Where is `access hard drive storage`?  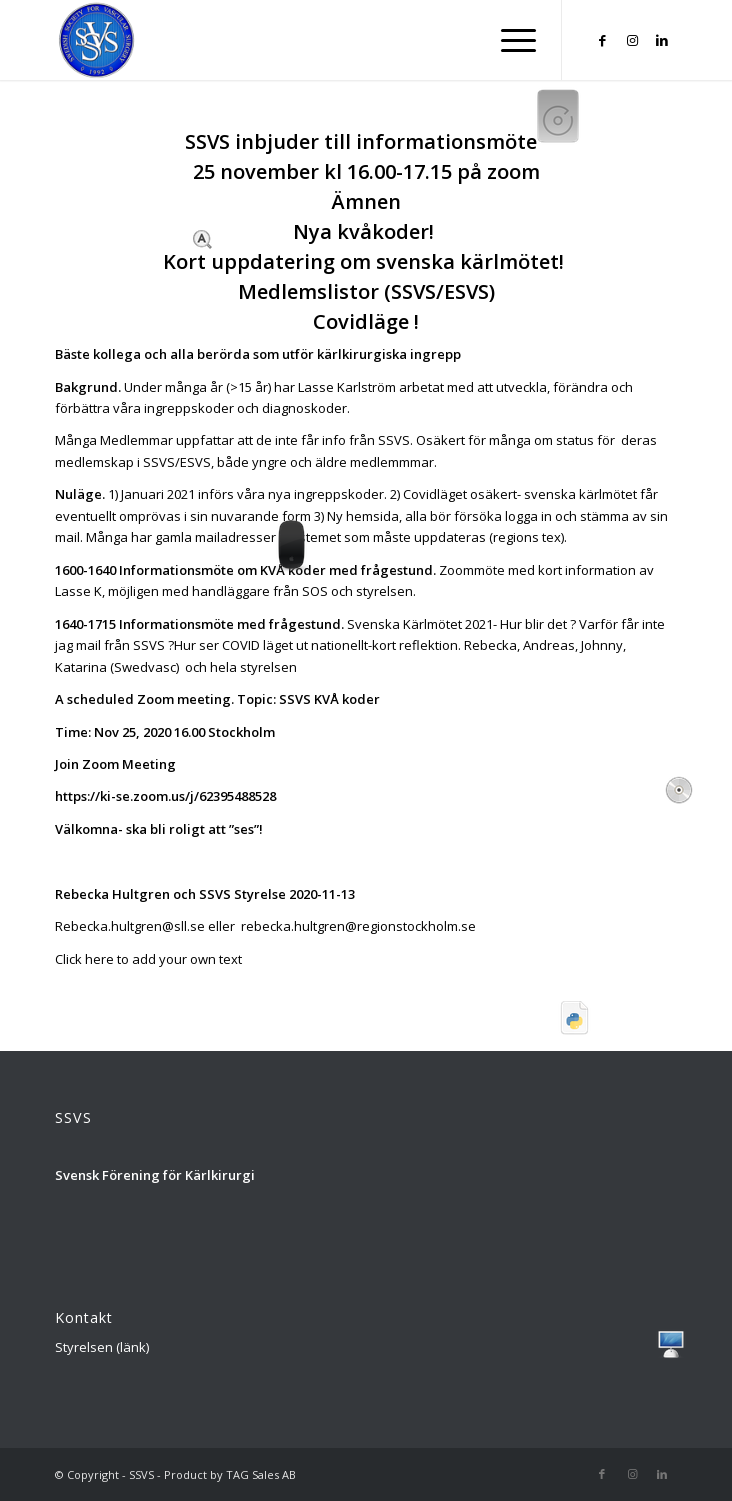
access hard drive storage is located at coordinates (558, 116).